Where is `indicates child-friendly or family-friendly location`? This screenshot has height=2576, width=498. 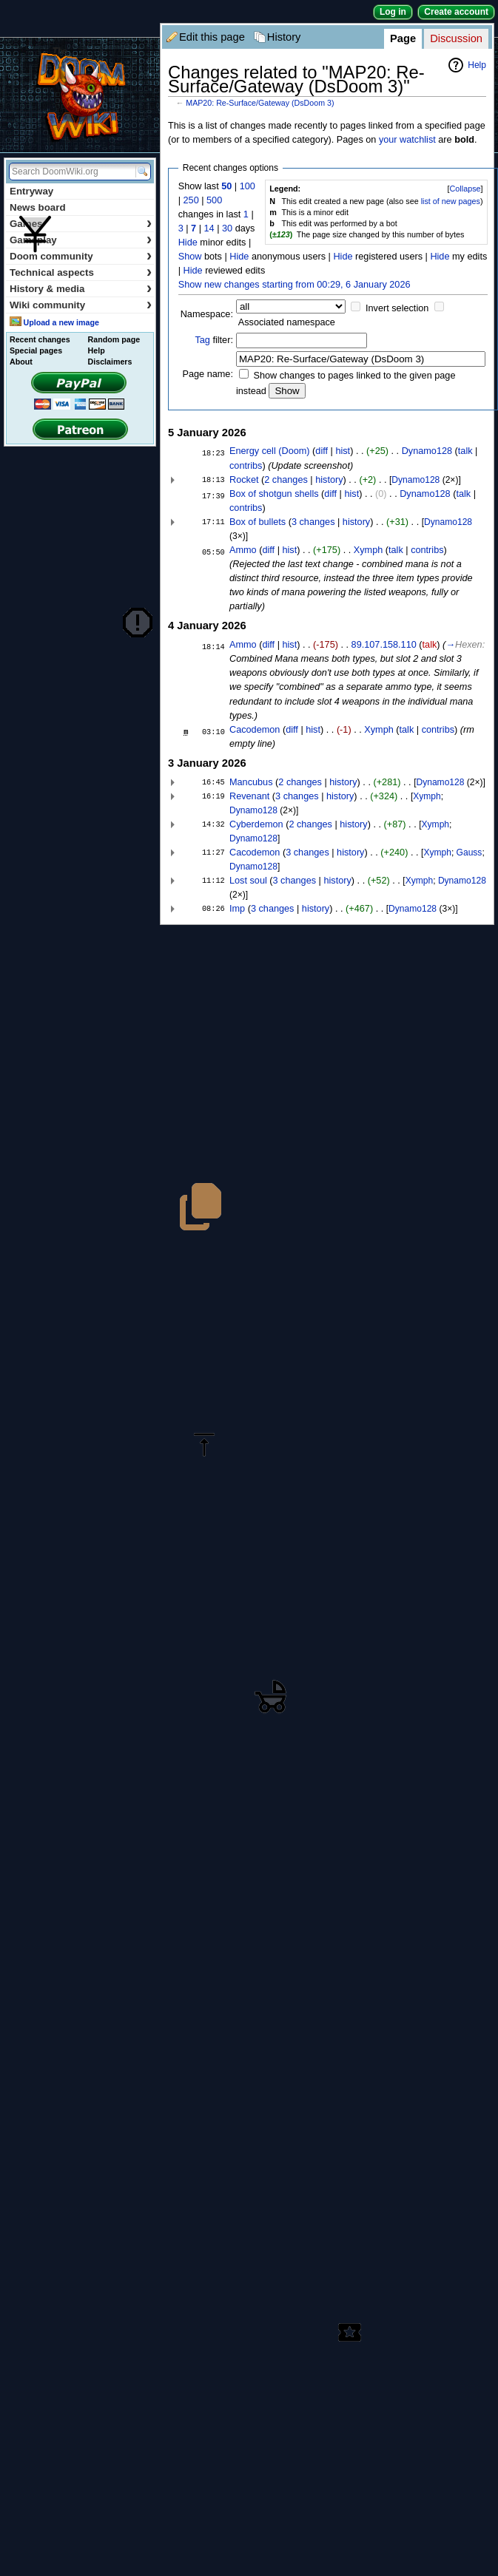 indicates child-friendly or family-friendly location is located at coordinates (271, 1696).